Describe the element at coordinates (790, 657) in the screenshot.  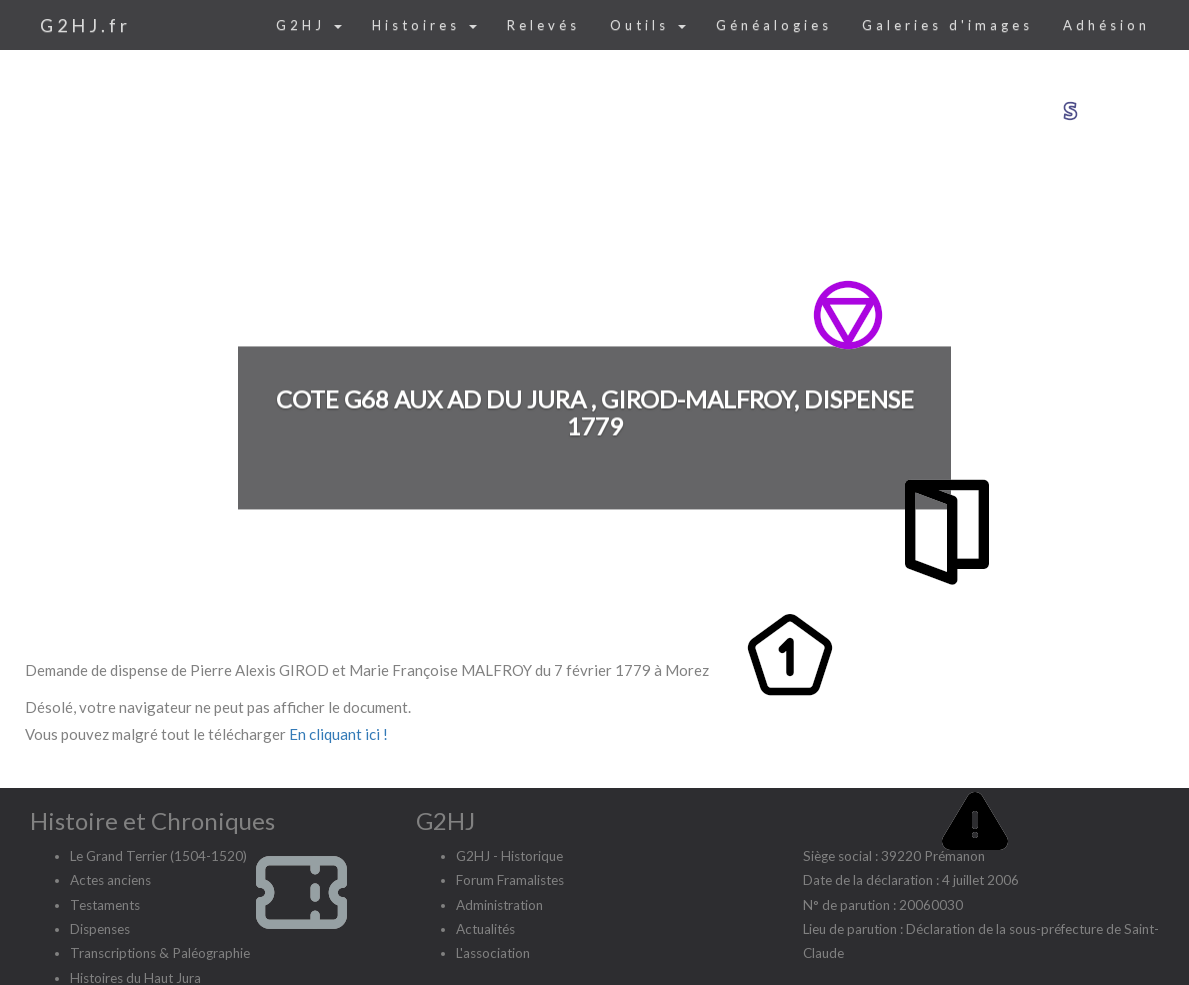
I see `indicates first step or priority level one` at that location.